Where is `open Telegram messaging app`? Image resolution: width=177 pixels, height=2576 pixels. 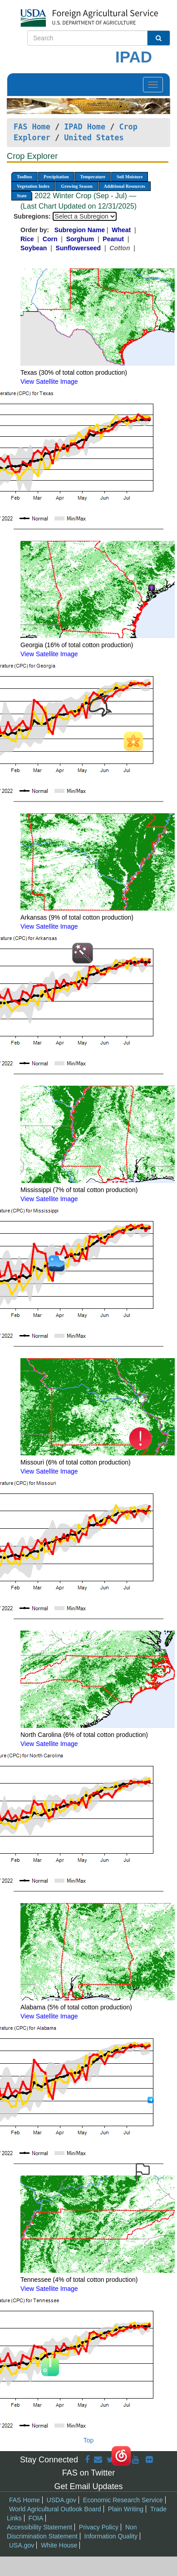
open Telegram messaging app is located at coordinates (151, 2100).